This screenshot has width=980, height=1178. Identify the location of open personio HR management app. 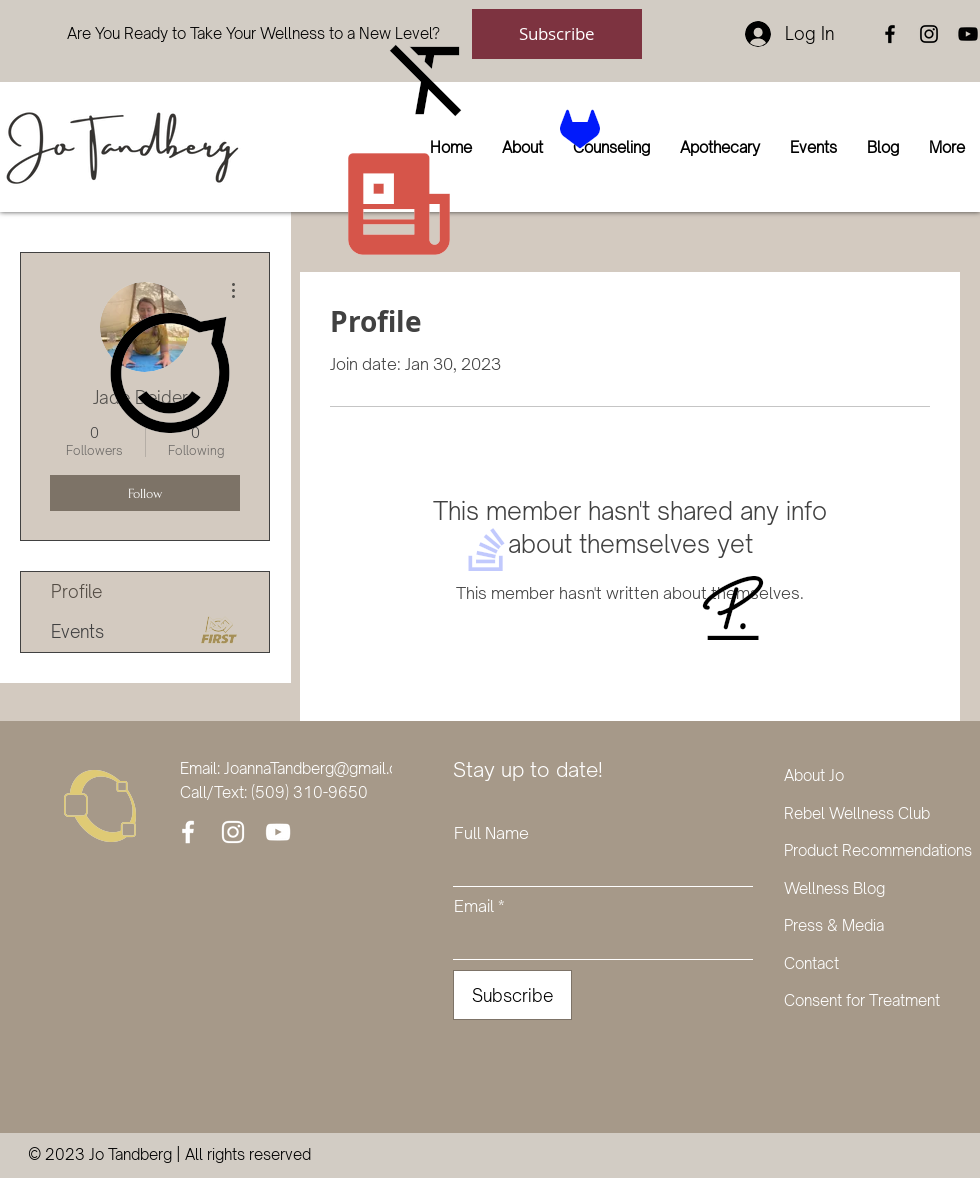
(733, 608).